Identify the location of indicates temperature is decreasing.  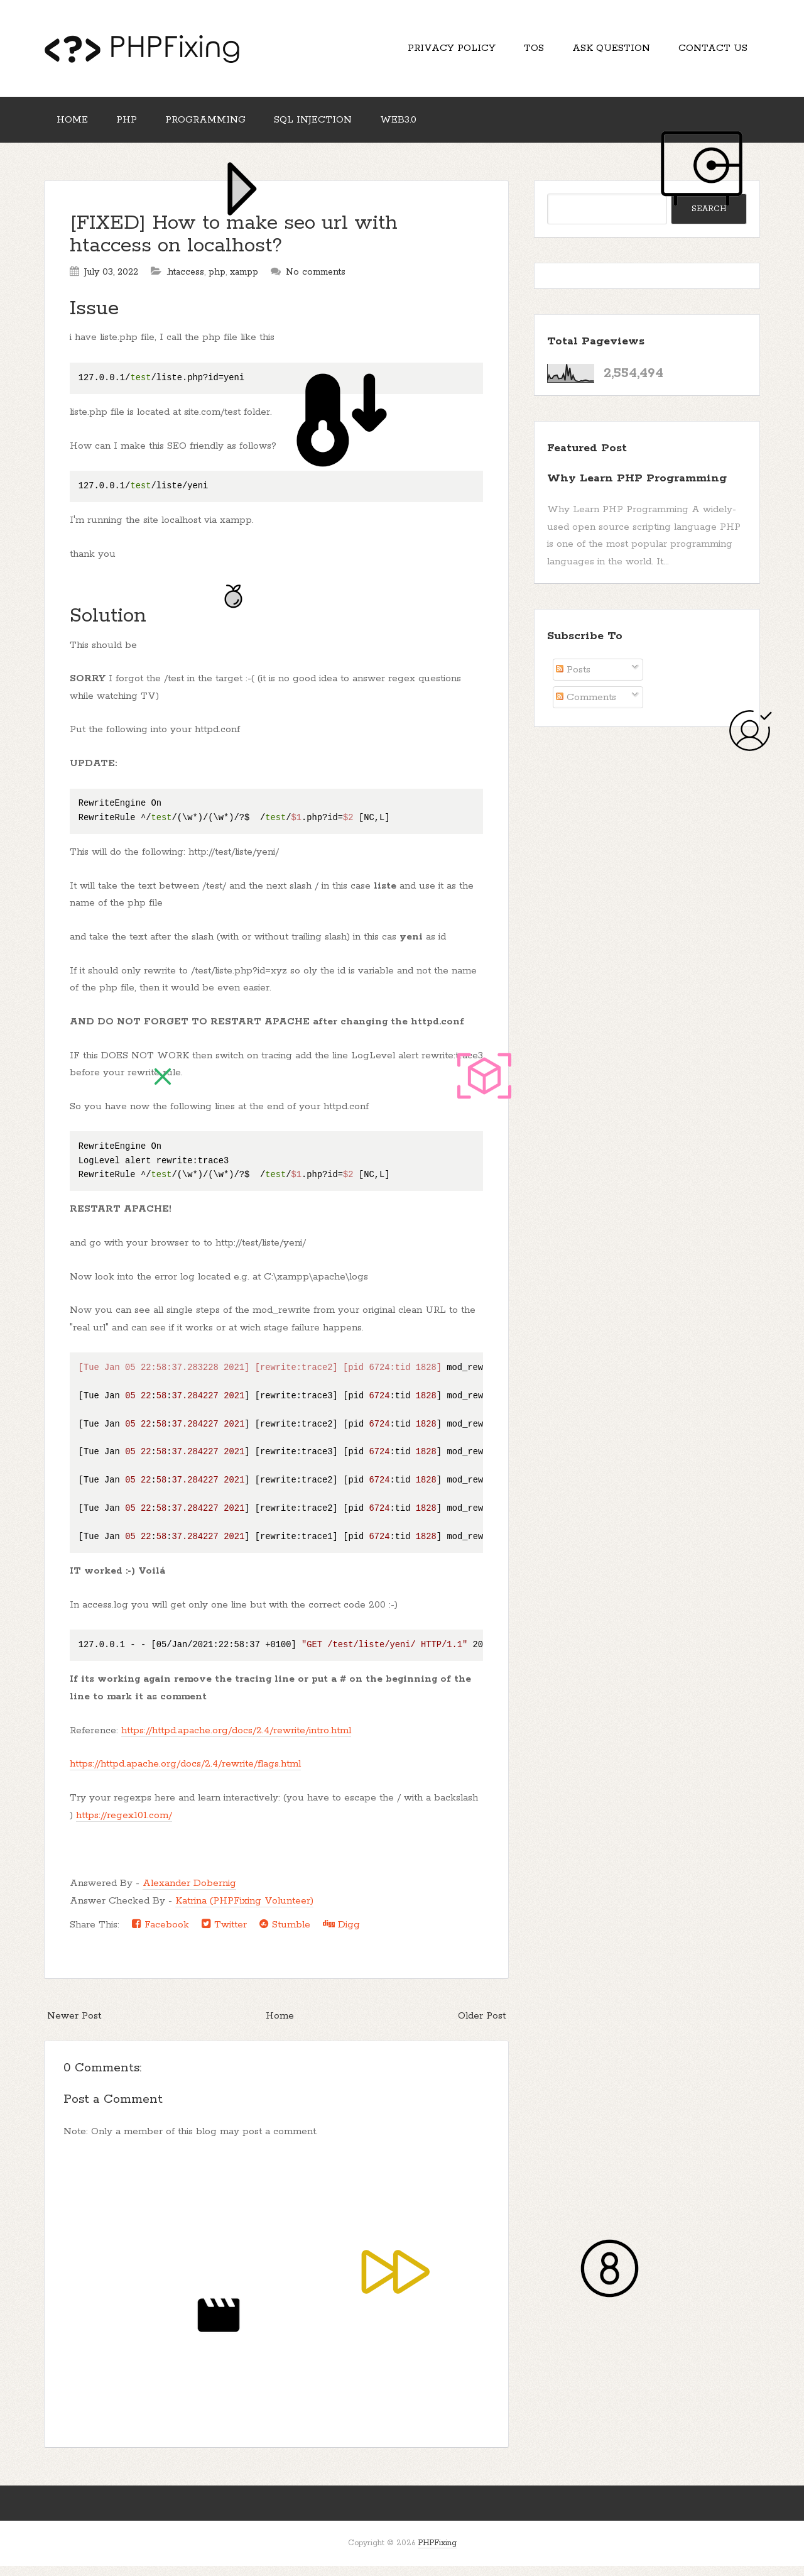
(340, 420).